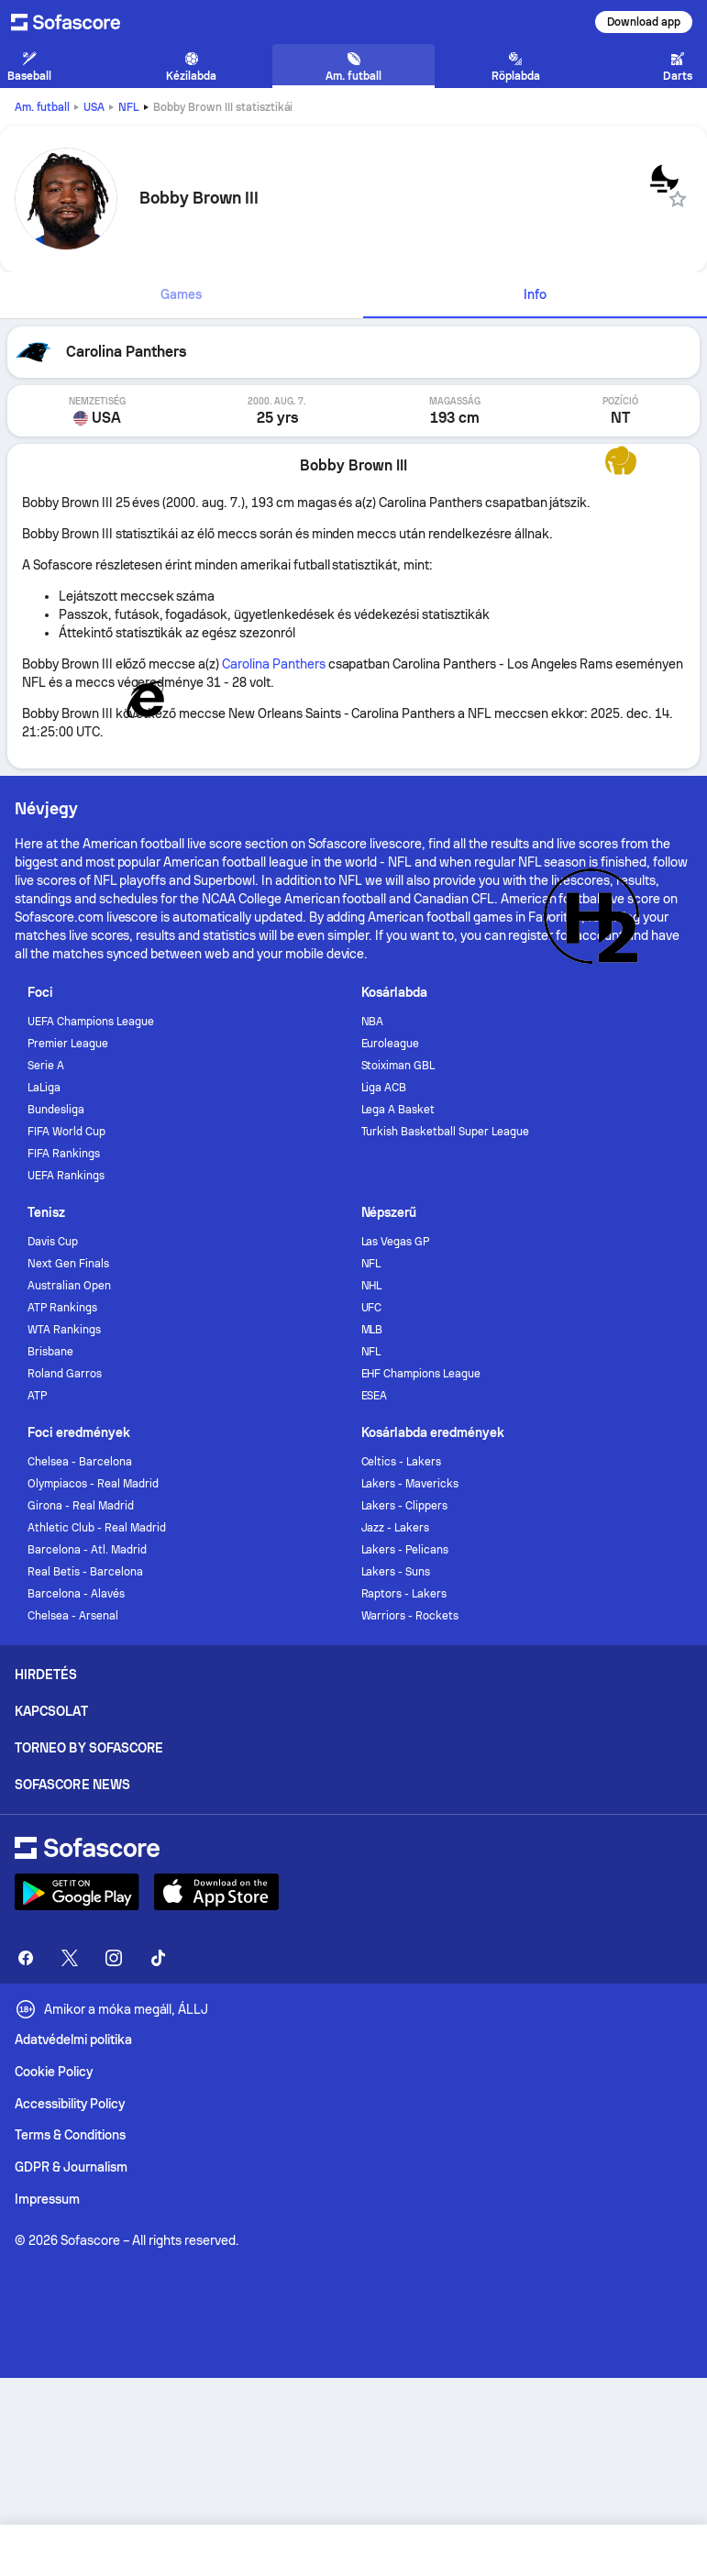  Describe the element at coordinates (621, 460) in the screenshot. I see `open laragon local development environment` at that location.